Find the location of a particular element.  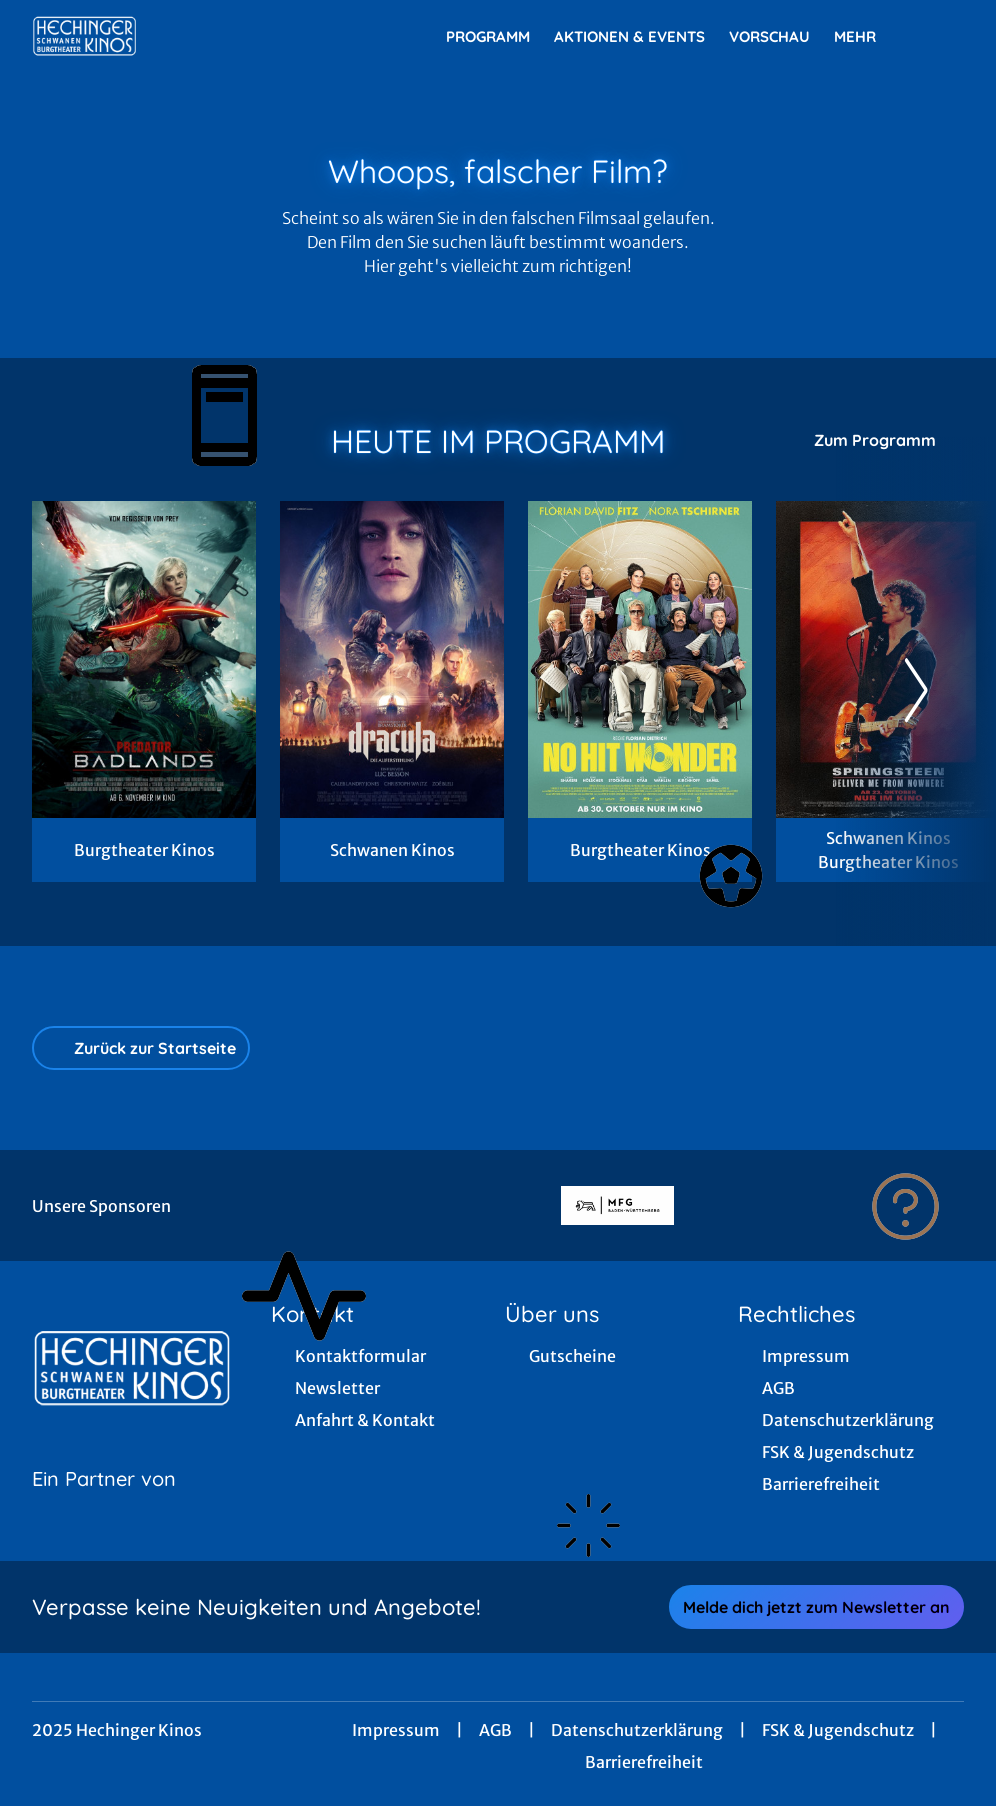

view repository activity and insights is located at coordinates (304, 1298).